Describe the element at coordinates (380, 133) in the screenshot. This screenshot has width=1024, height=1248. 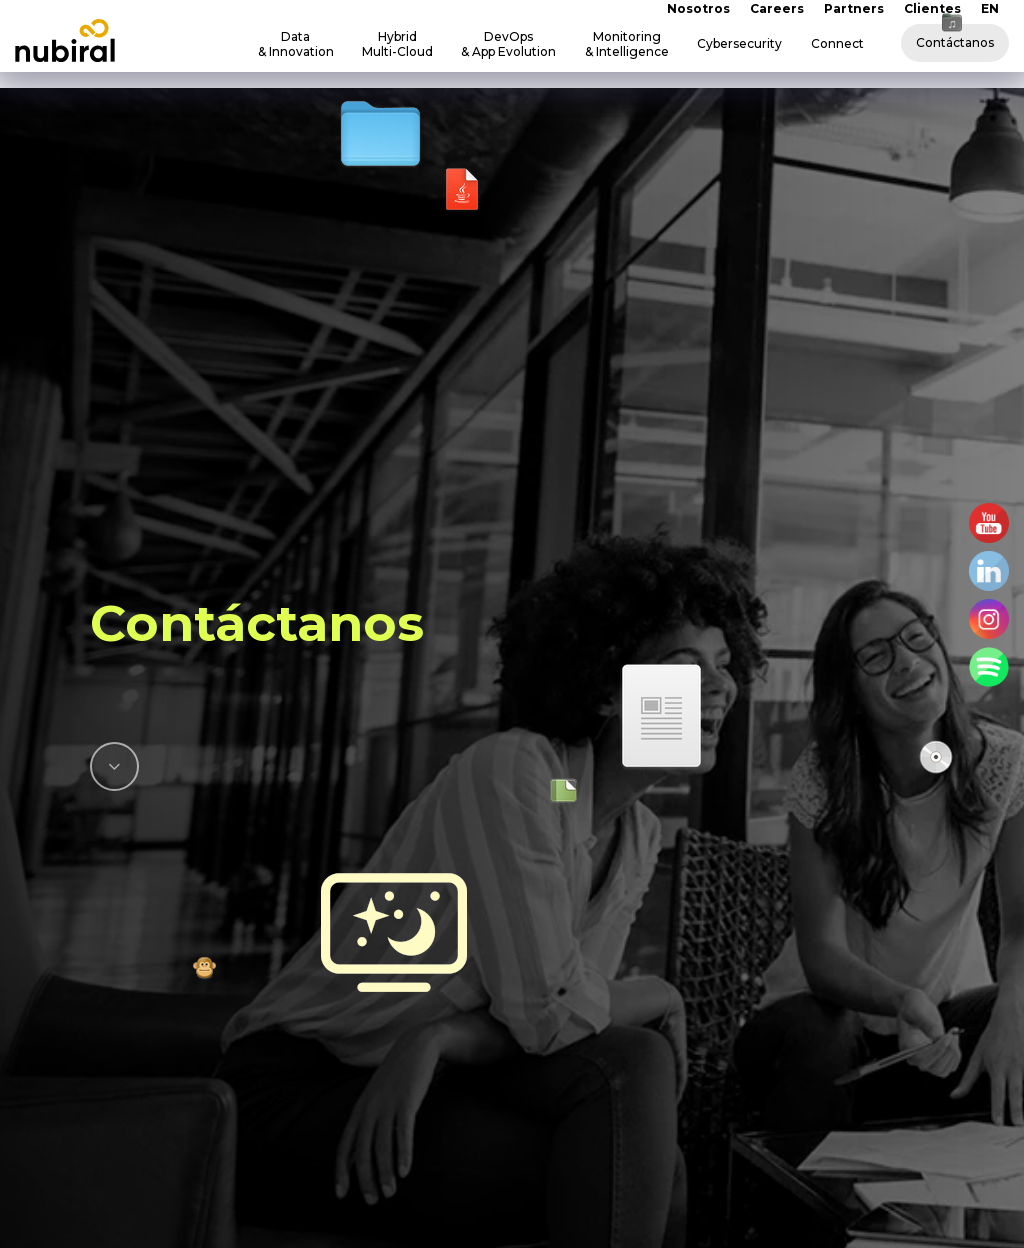
I see `folder template for creating custom folder icons` at that location.